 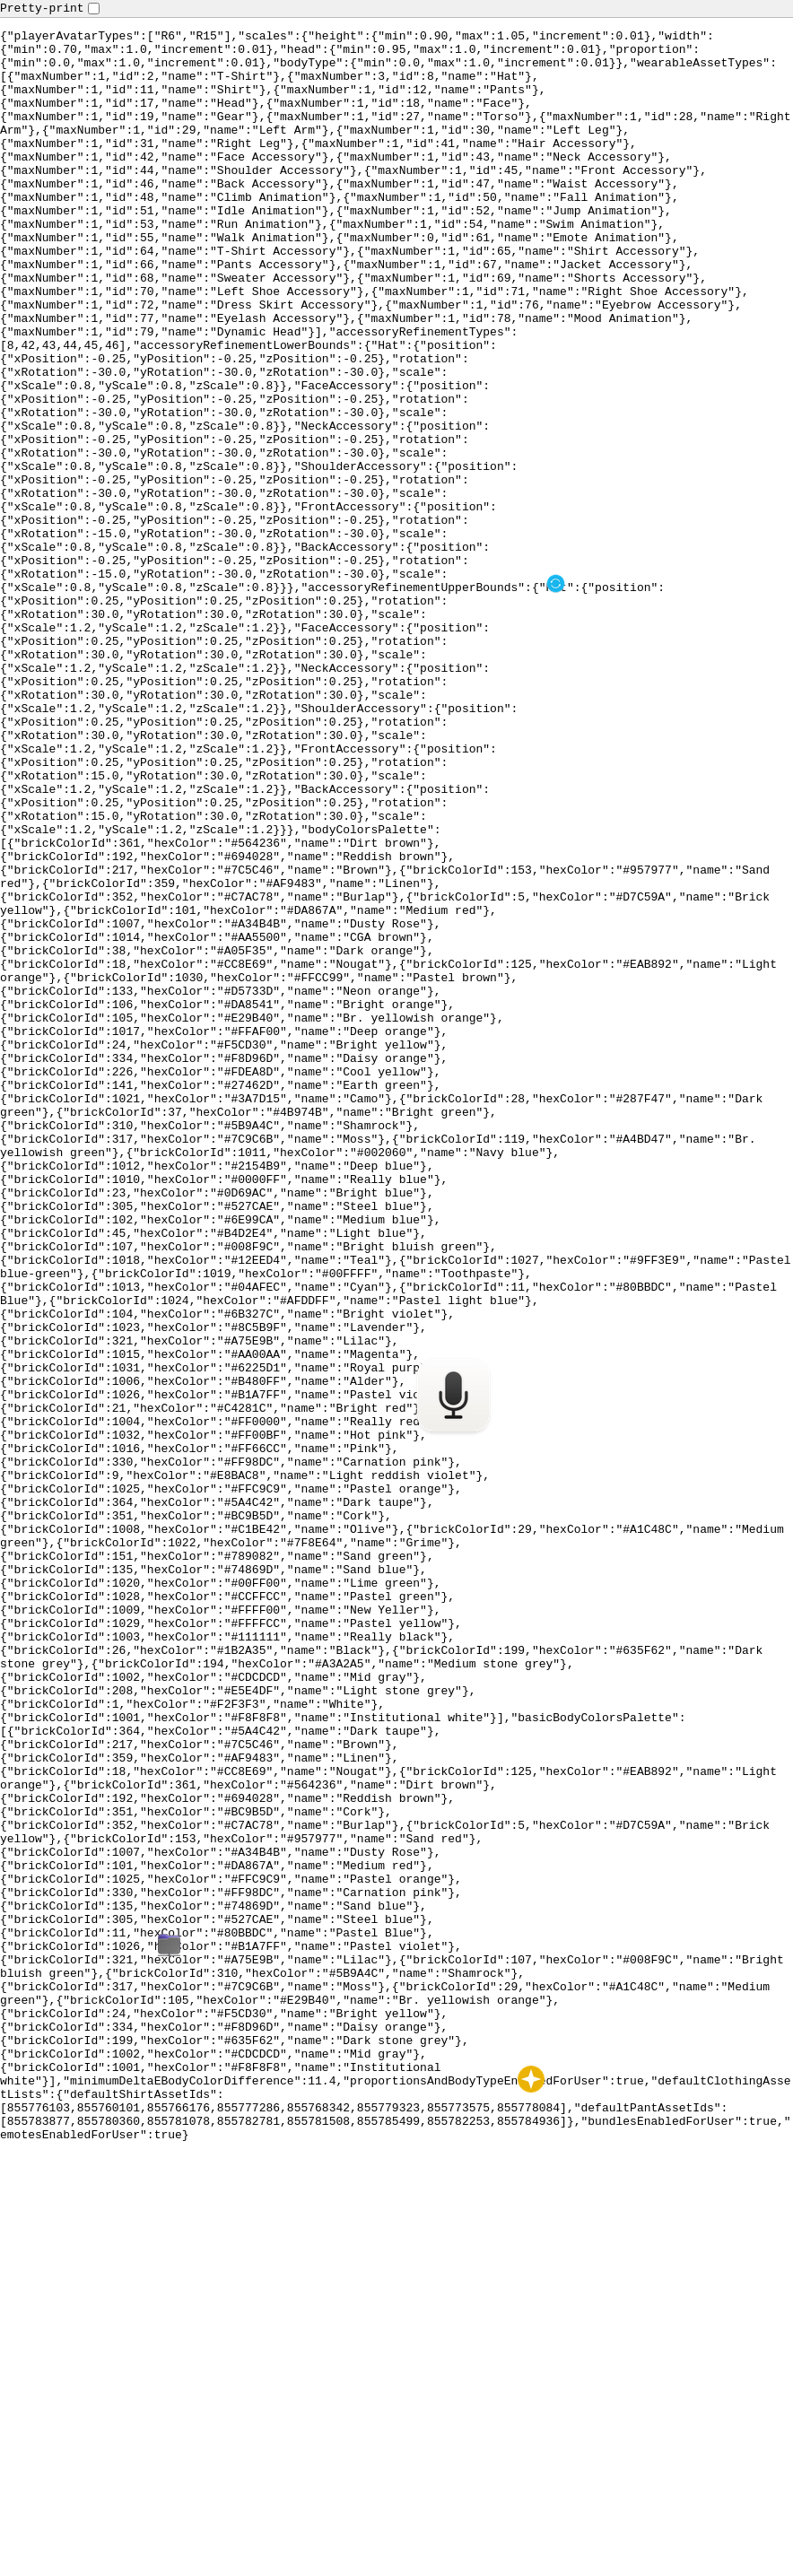 What do you see at coordinates (531, 2079) in the screenshot?
I see `mark a bluetooth device as trusted` at bounding box center [531, 2079].